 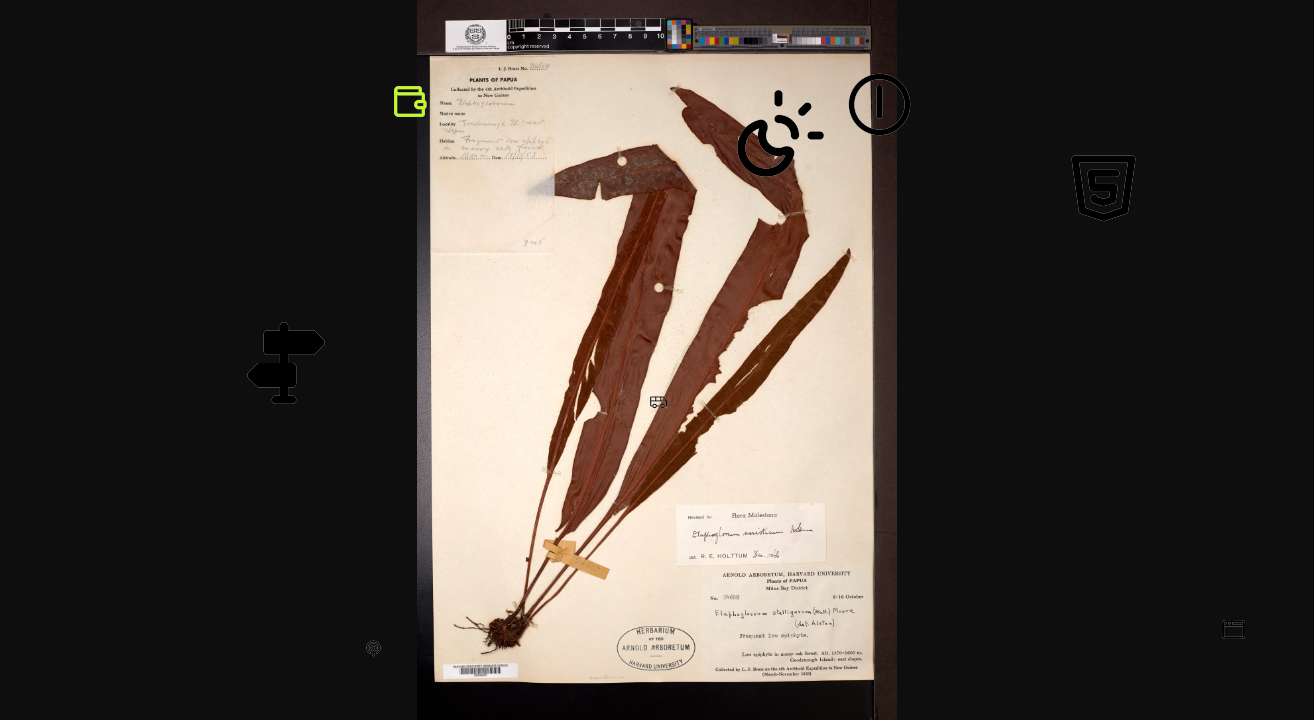 I want to click on get directions to a destination, so click(x=284, y=363).